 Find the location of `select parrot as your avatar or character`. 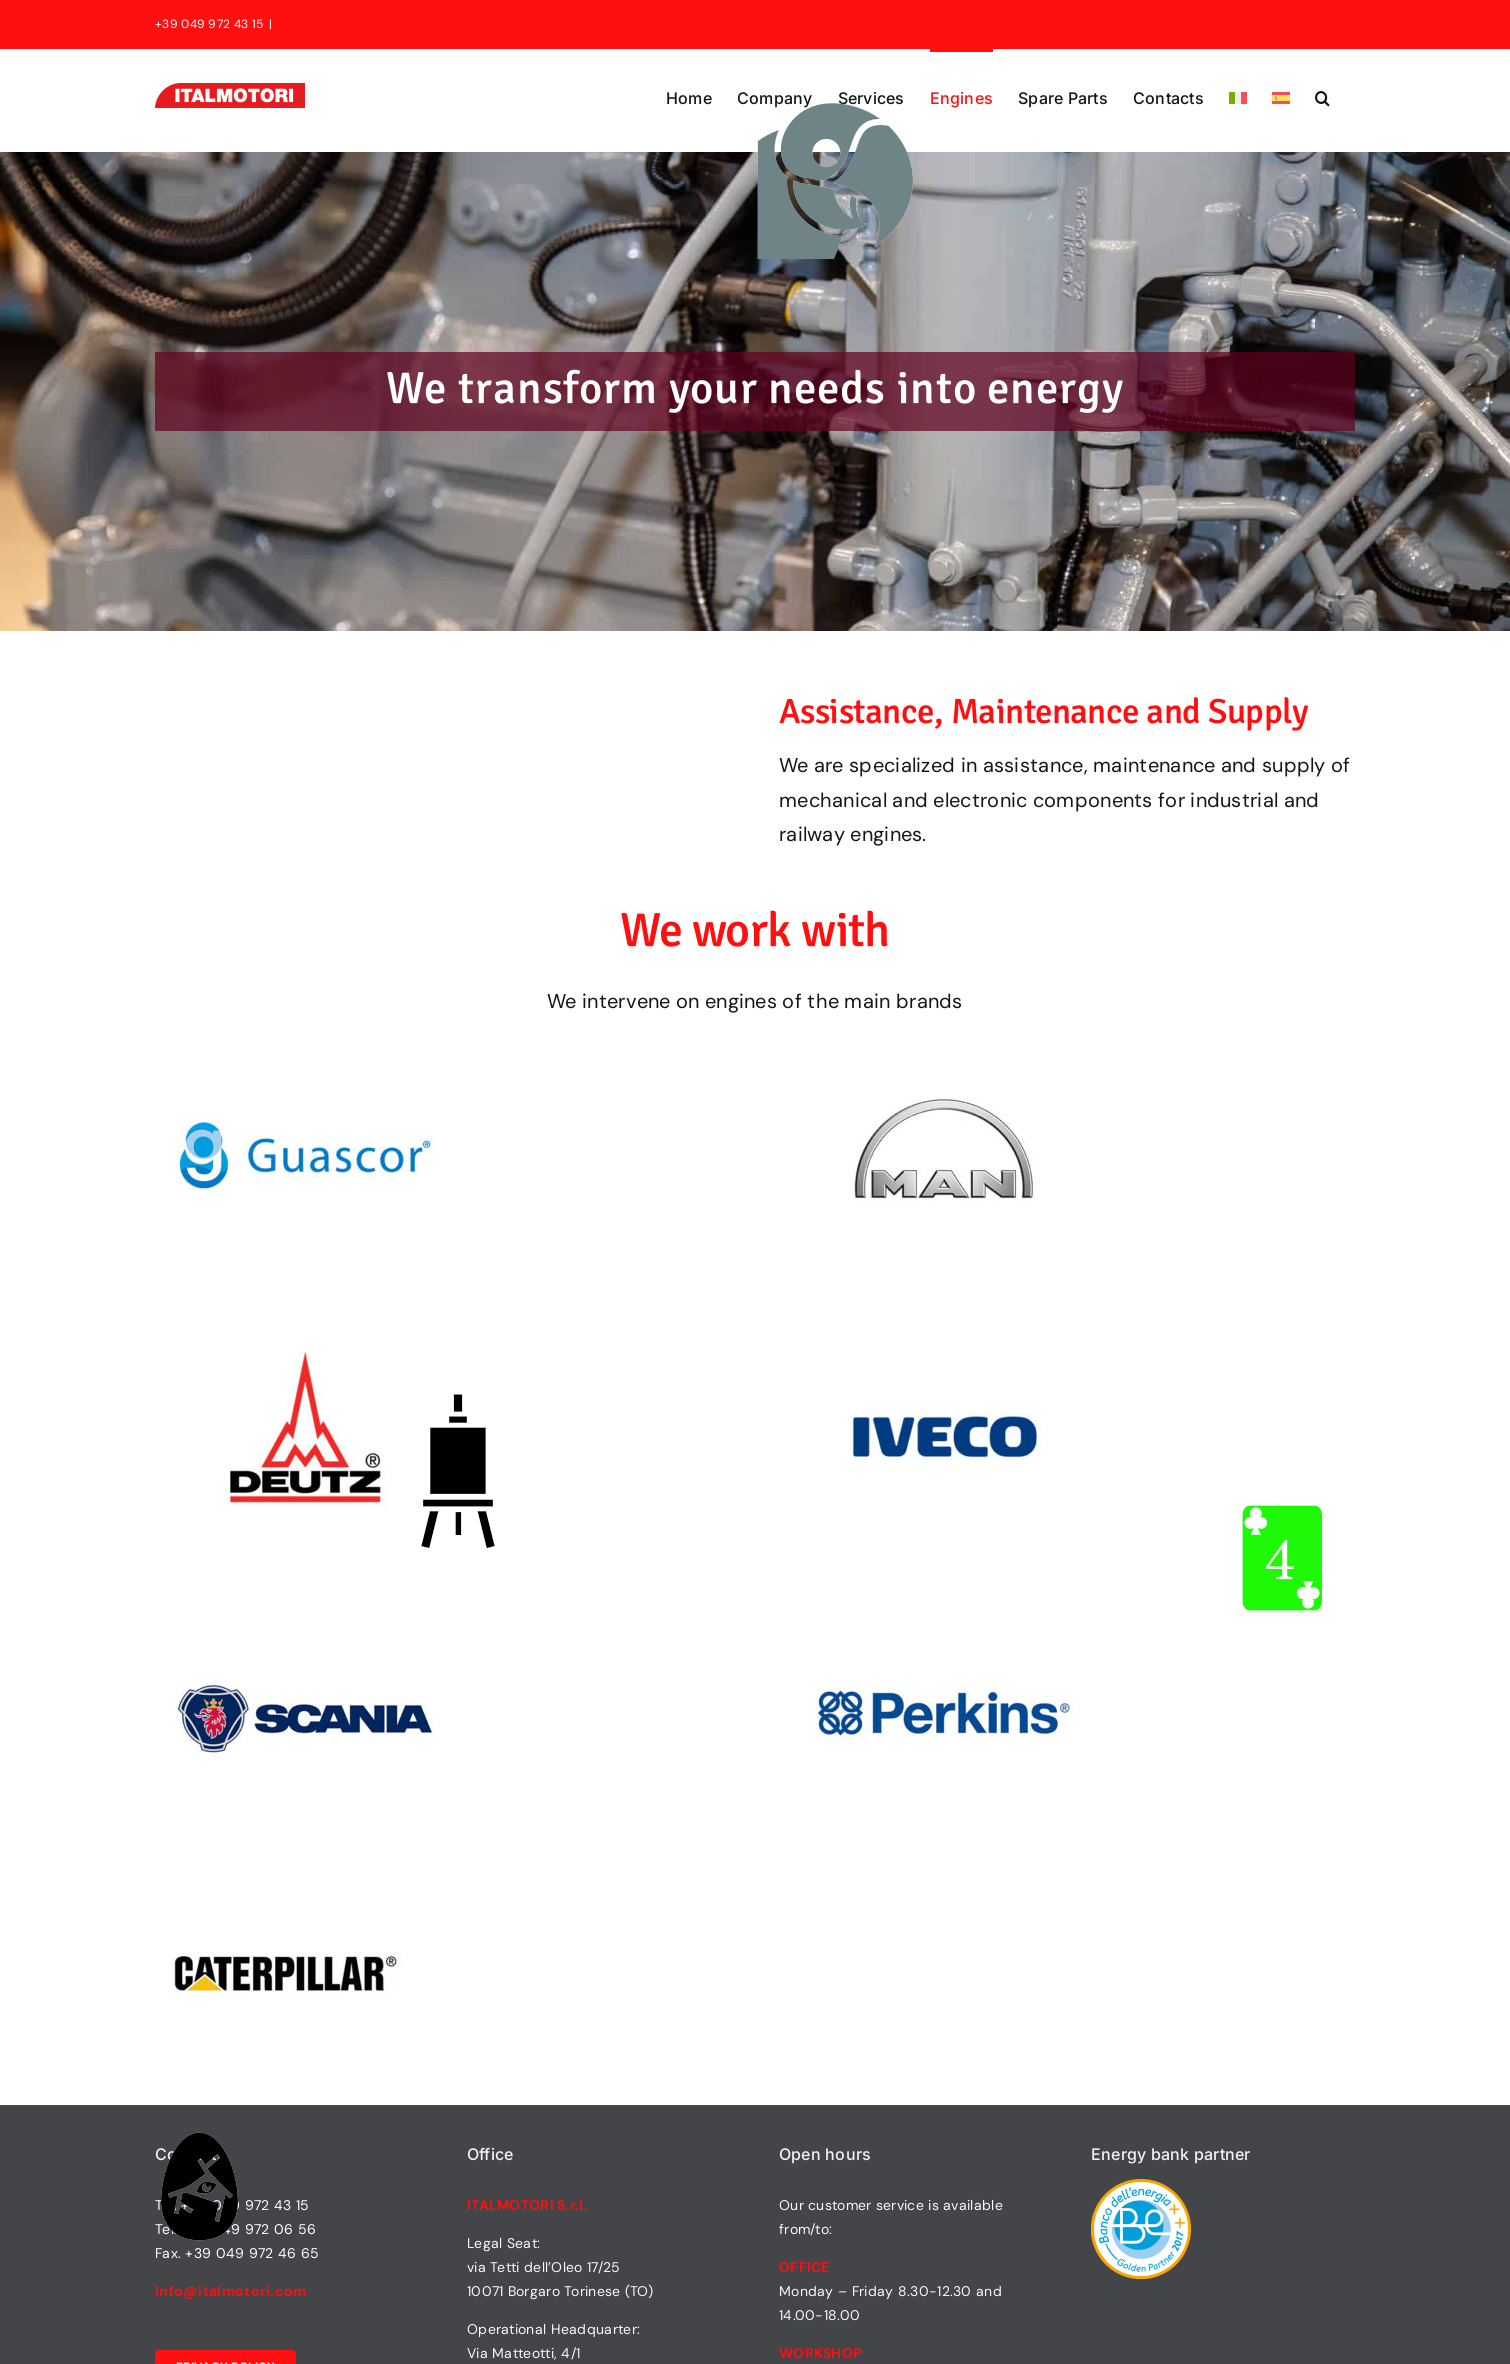

select parrot as your avatar or character is located at coordinates (835, 181).